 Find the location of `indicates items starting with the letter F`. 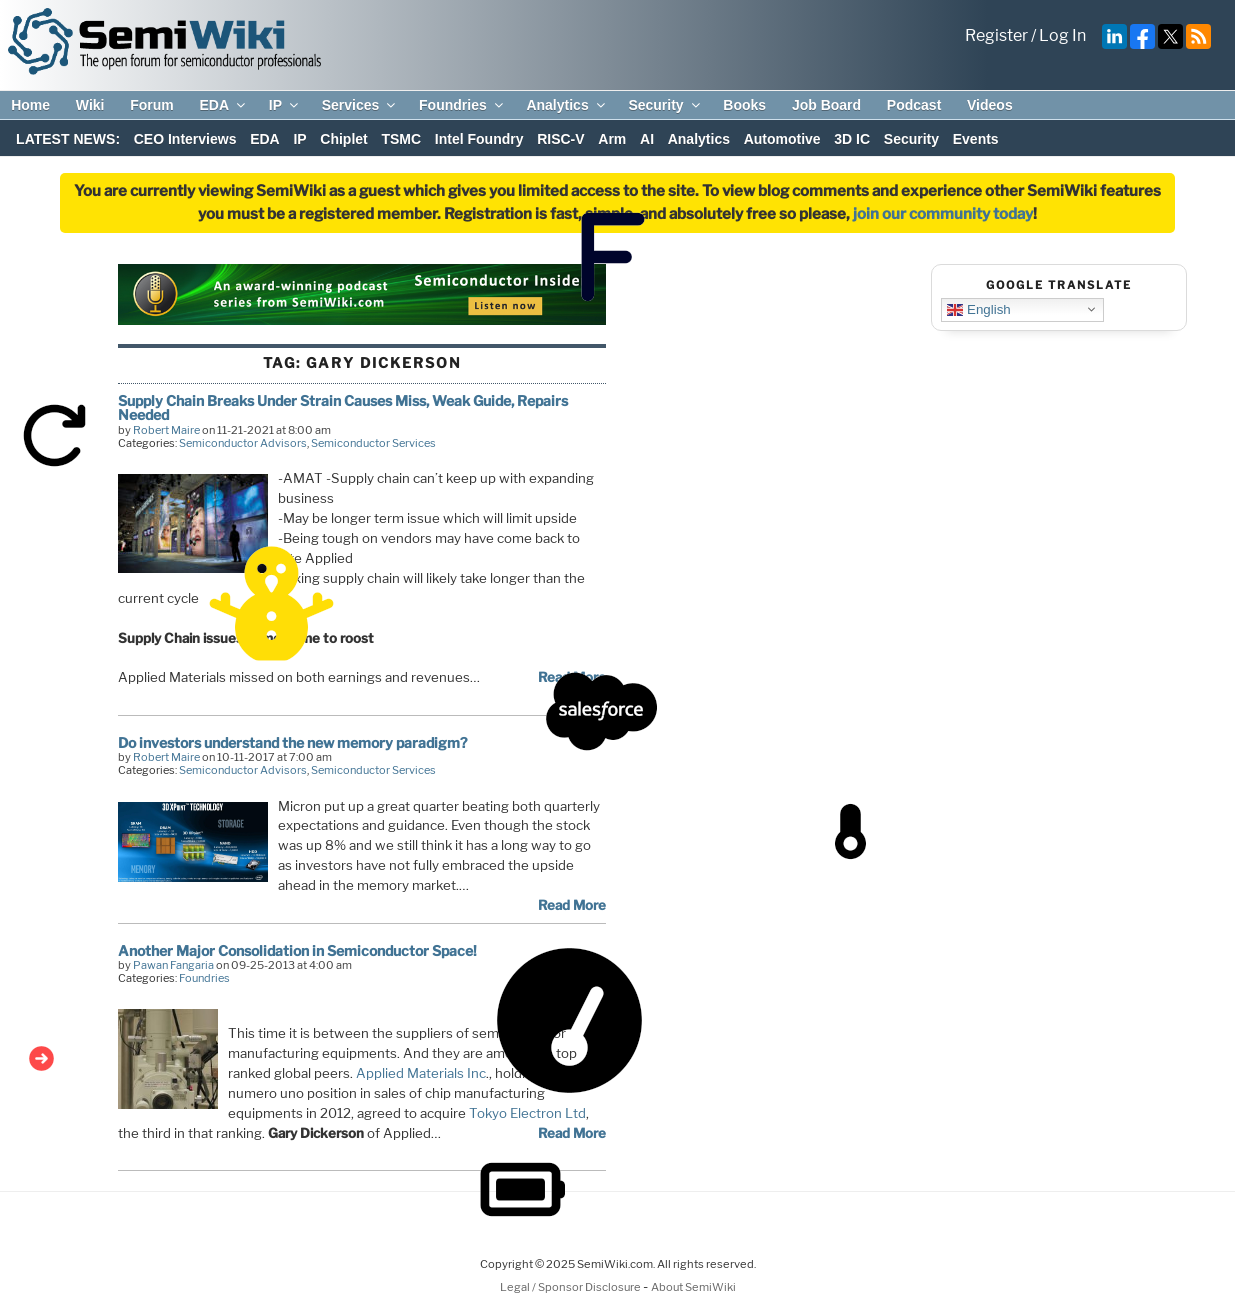

indicates items starting with the letter F is located at coordinates (613, 257).